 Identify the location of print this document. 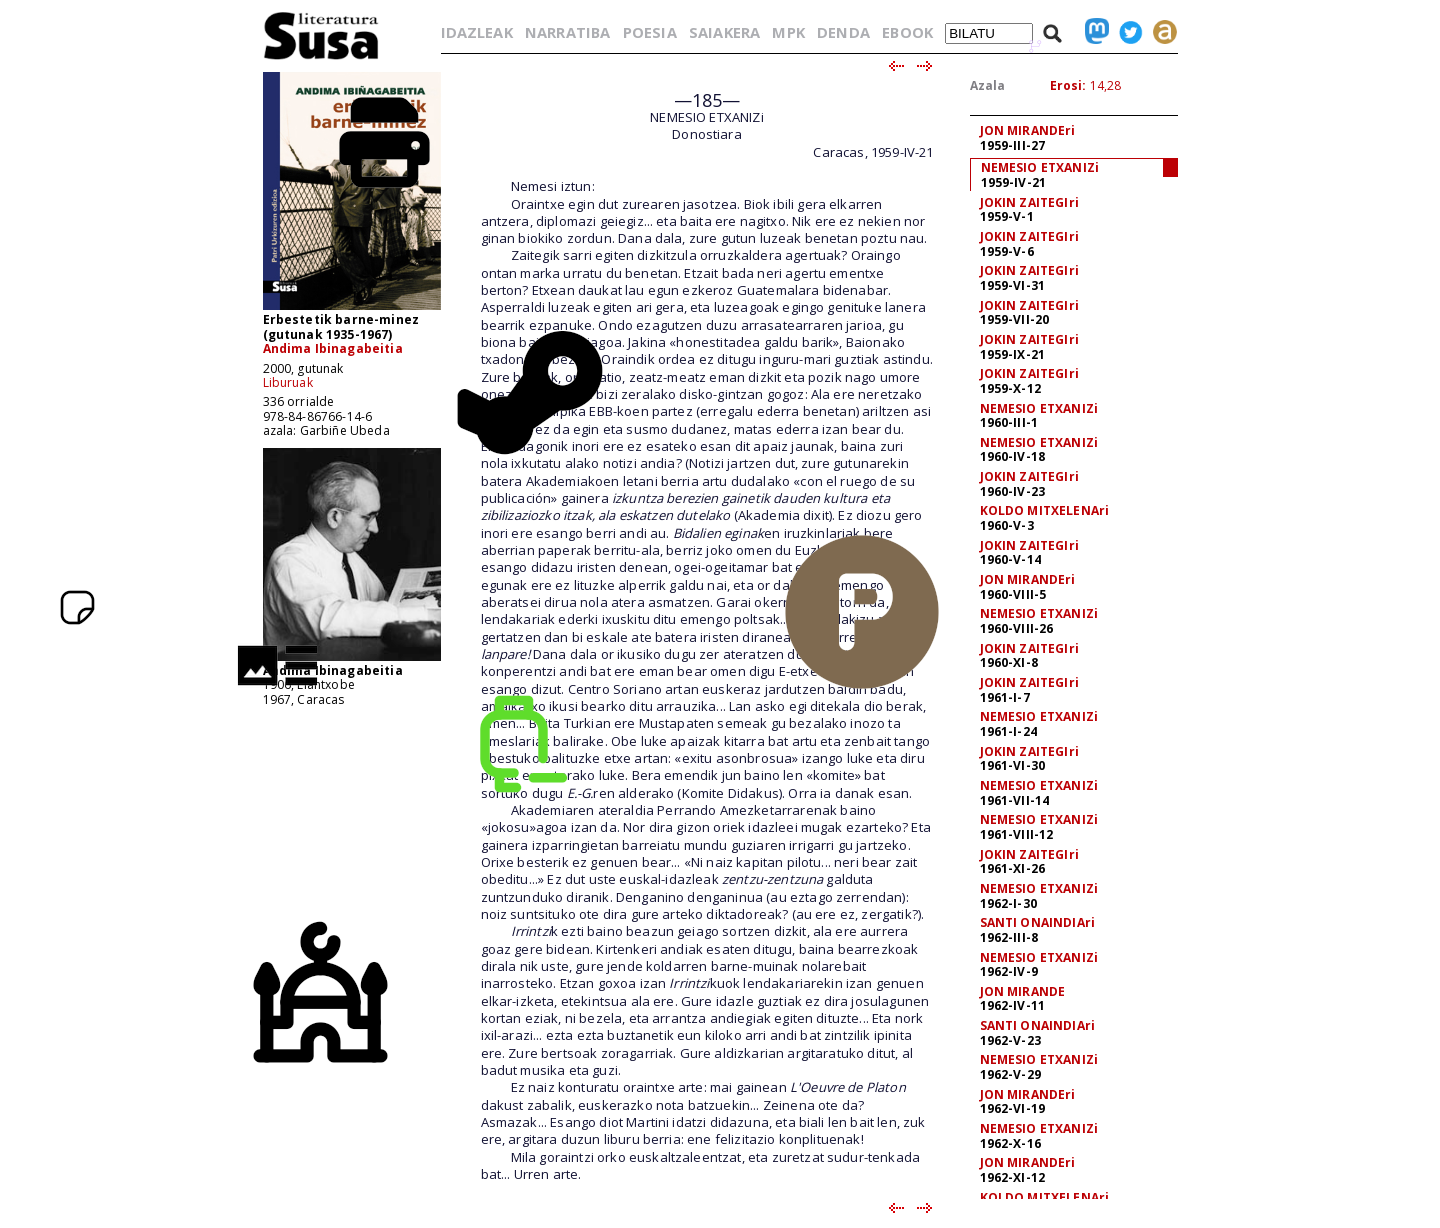
(384, 142).